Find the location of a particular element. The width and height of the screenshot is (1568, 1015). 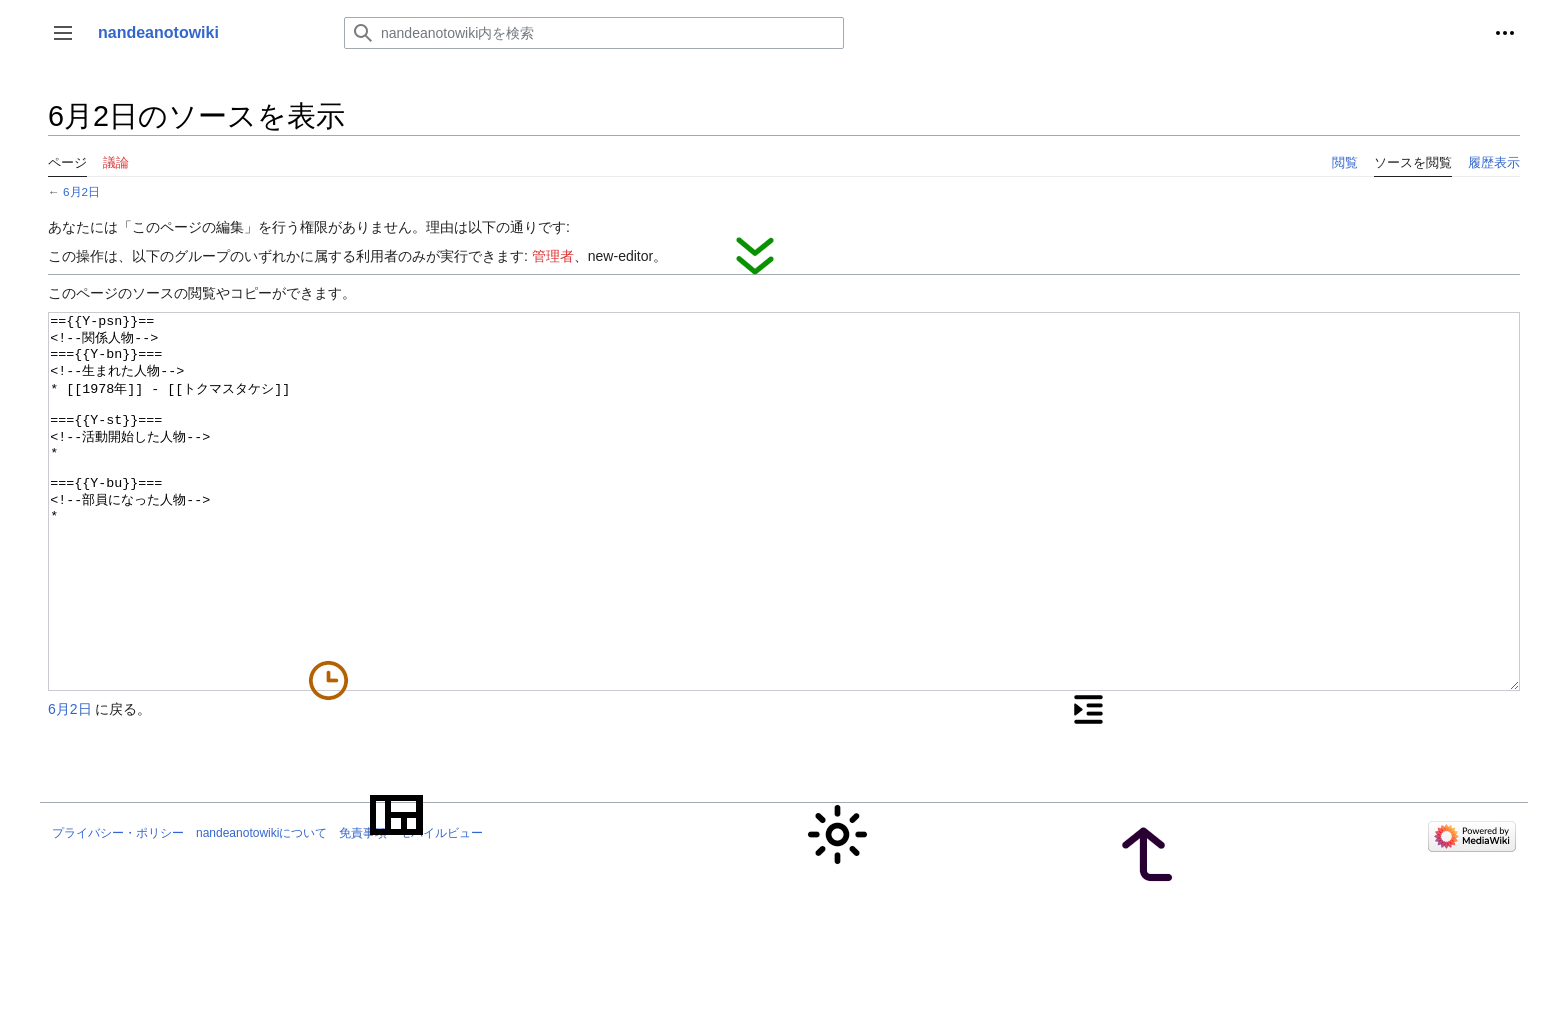

view time or clock settings is located at coordinates (328, 680).